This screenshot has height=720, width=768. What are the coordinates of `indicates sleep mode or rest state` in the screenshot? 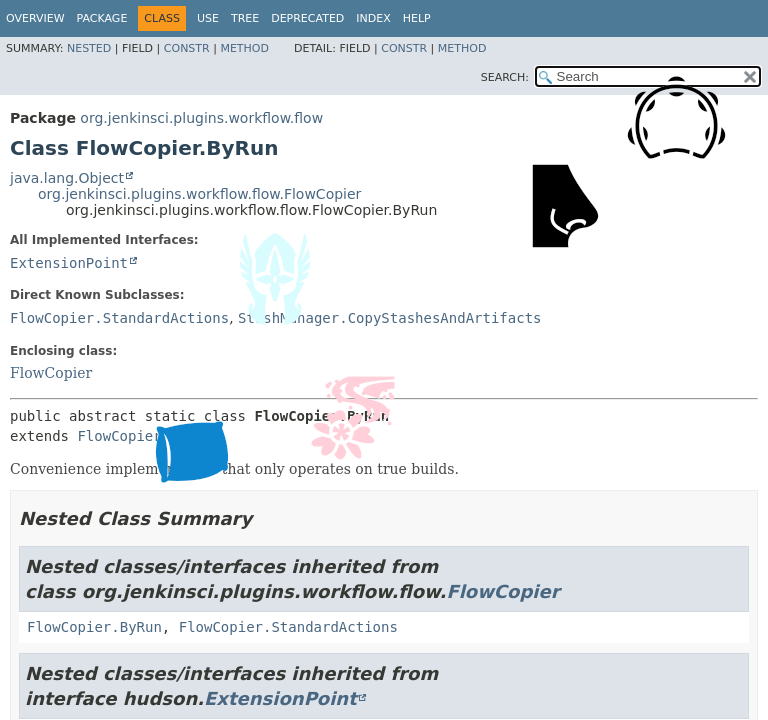 It's located at (192, 452).